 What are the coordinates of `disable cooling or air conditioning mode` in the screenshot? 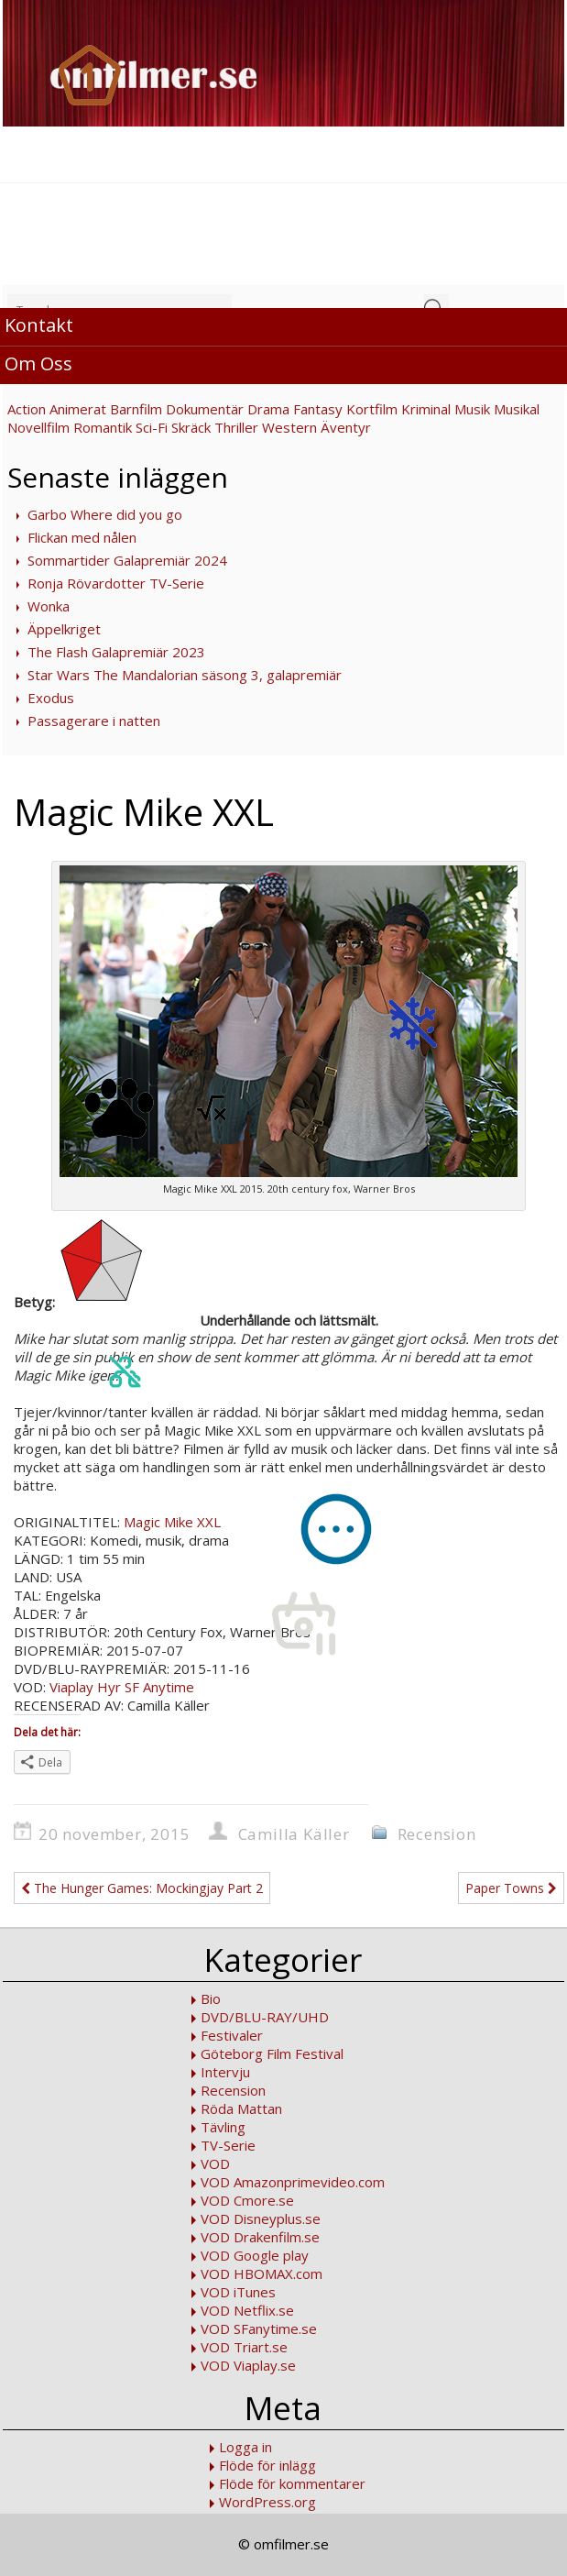 It's located at (412, 1023).